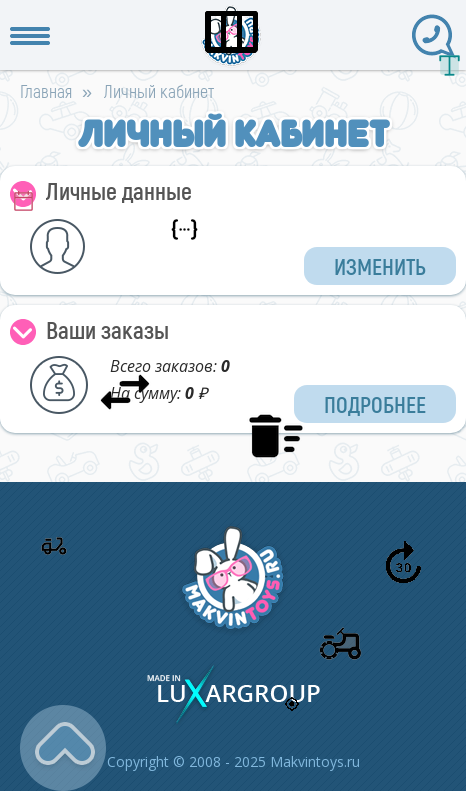  Describe the element at coordinates (184, 229) in the screenshot. I see `view code snippets or embedded content` at that location.